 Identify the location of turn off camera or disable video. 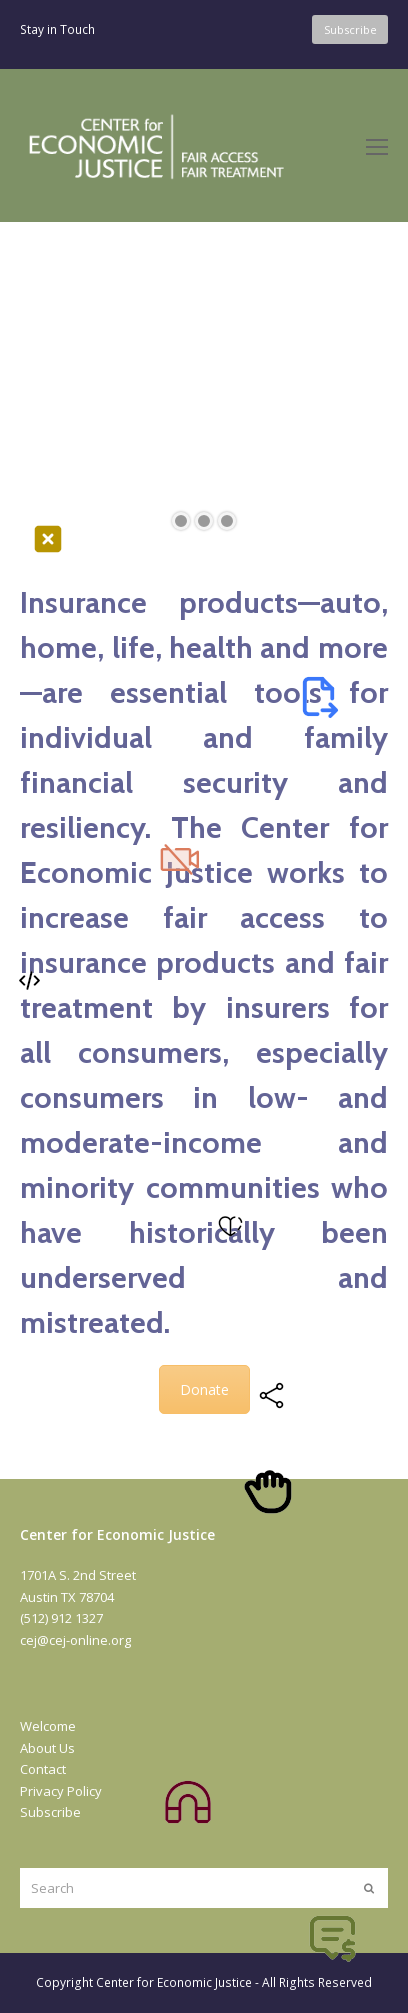
(178, 859).